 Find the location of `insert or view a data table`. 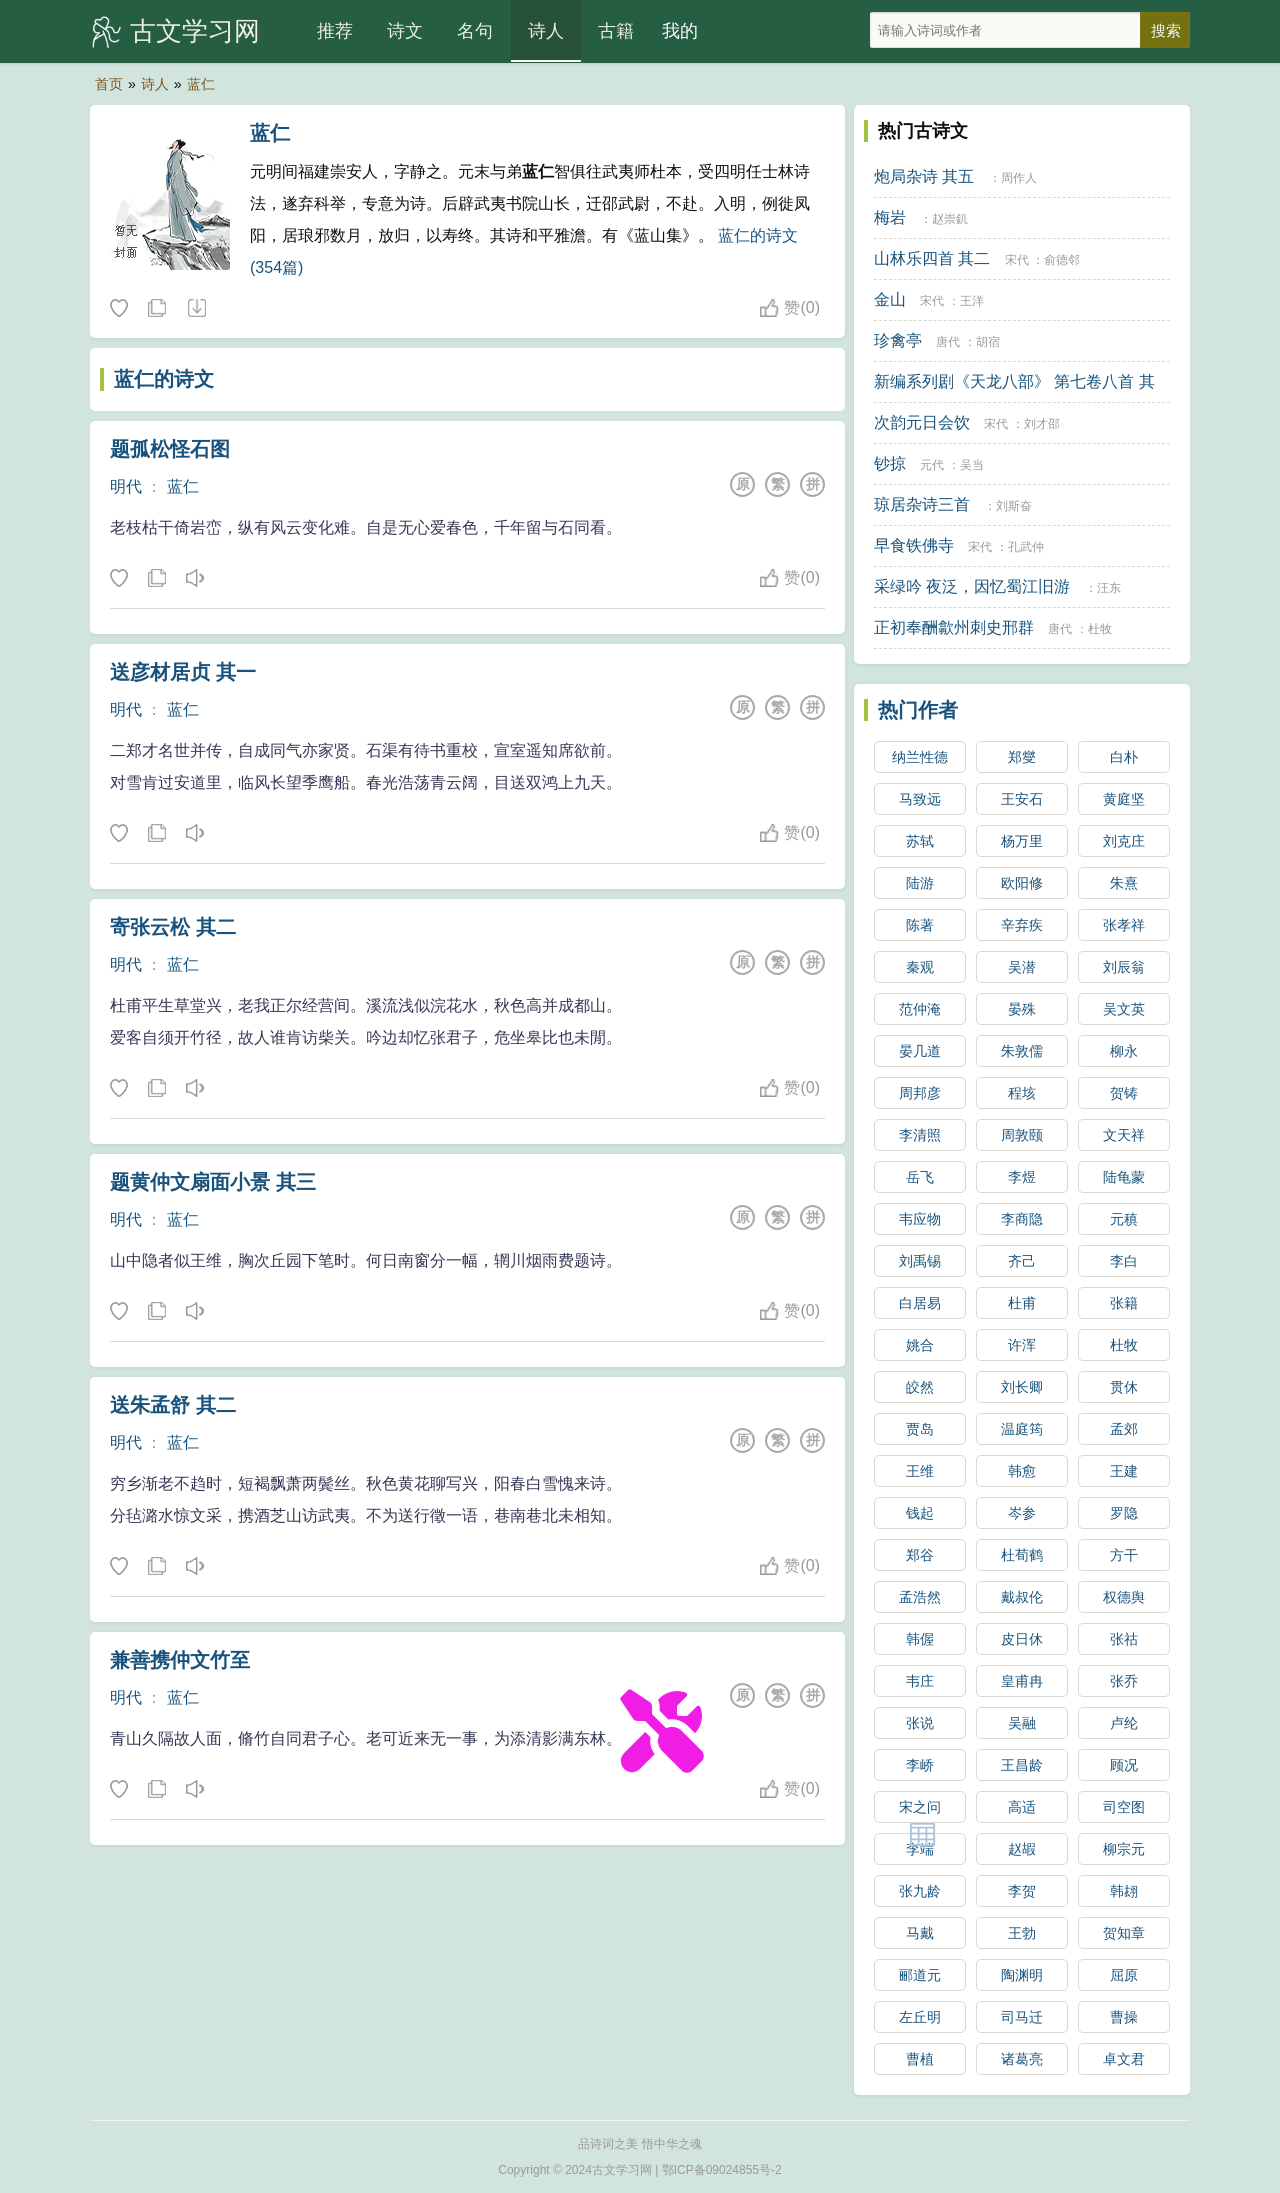

insert or view a data table is located at coordinates (923, 1834).